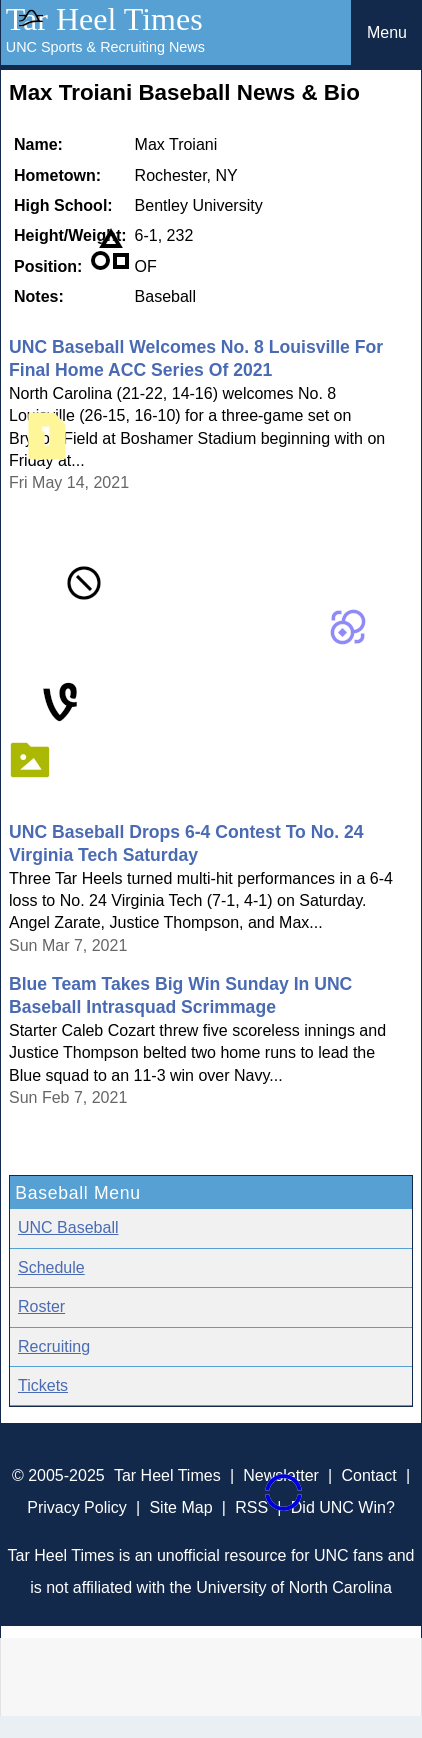 Image resolution: width=422 pixels, height=1738 pixels. Describe the element at coordinates (47, 436) in the screenshot. I see `indicates primary SIM card slot (SIM 1)` at that location.